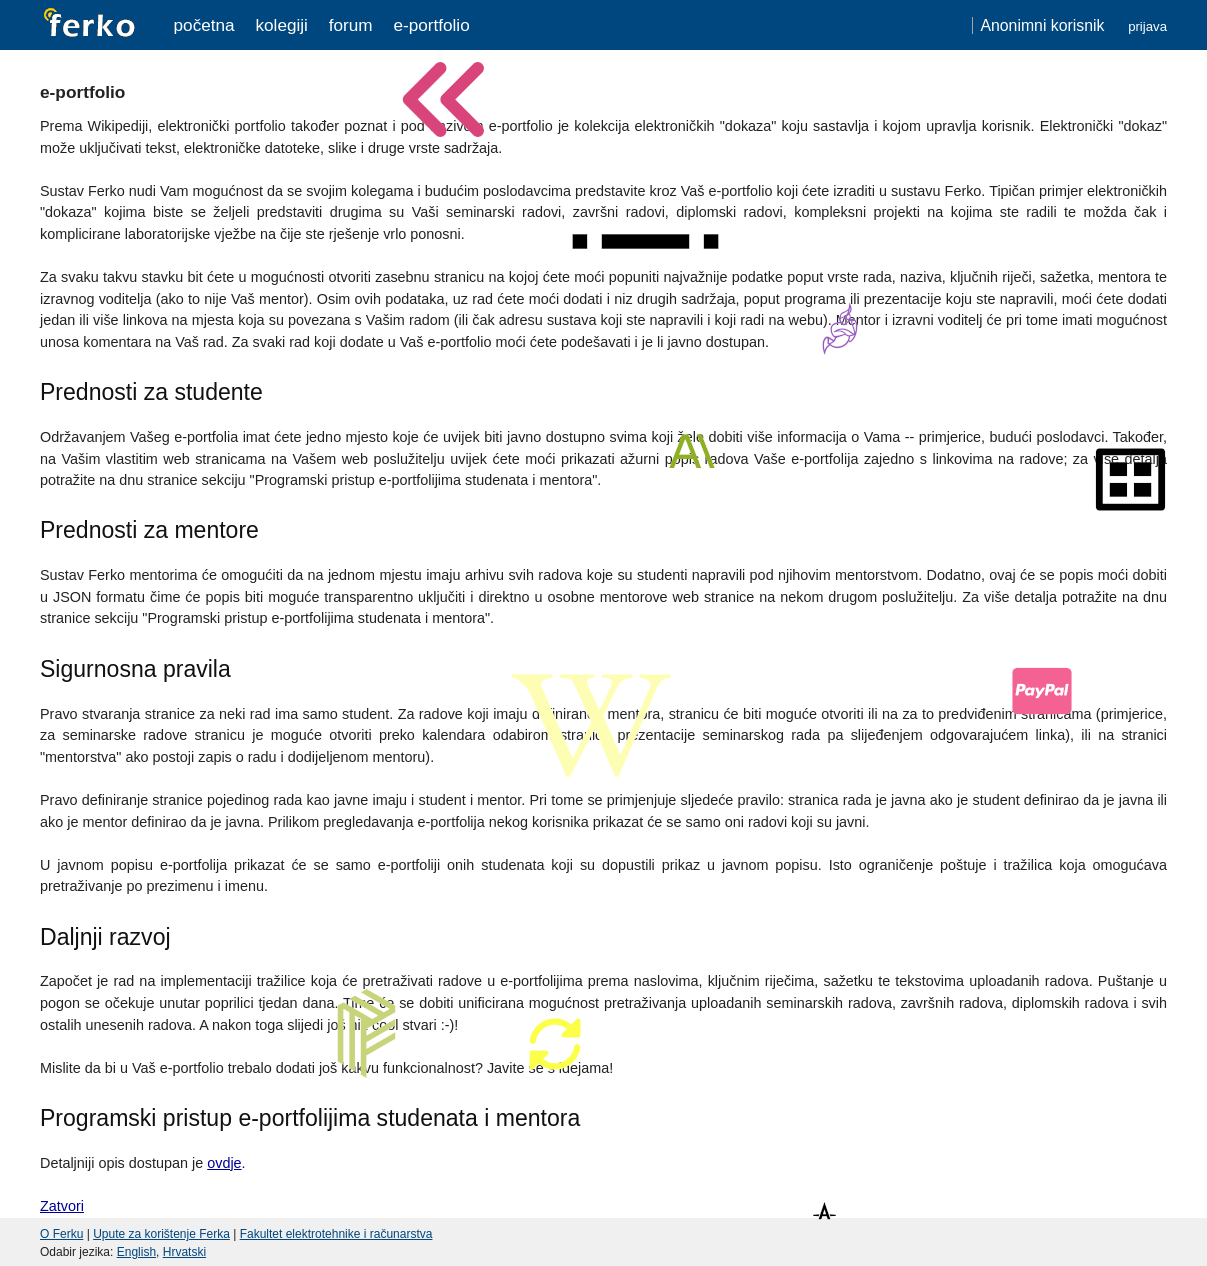  I want to click on link to Pusher real-time messaging services, so click(366, 1033).